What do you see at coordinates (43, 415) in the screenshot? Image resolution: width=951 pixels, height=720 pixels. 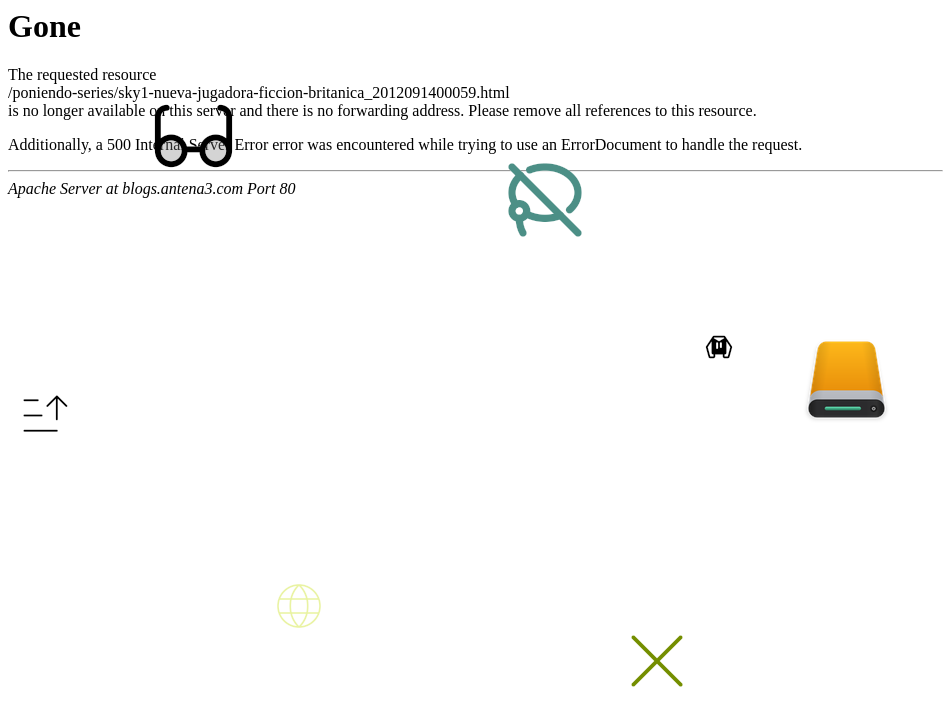 I see `sort items in descending order` at bounding box center [43, 415].